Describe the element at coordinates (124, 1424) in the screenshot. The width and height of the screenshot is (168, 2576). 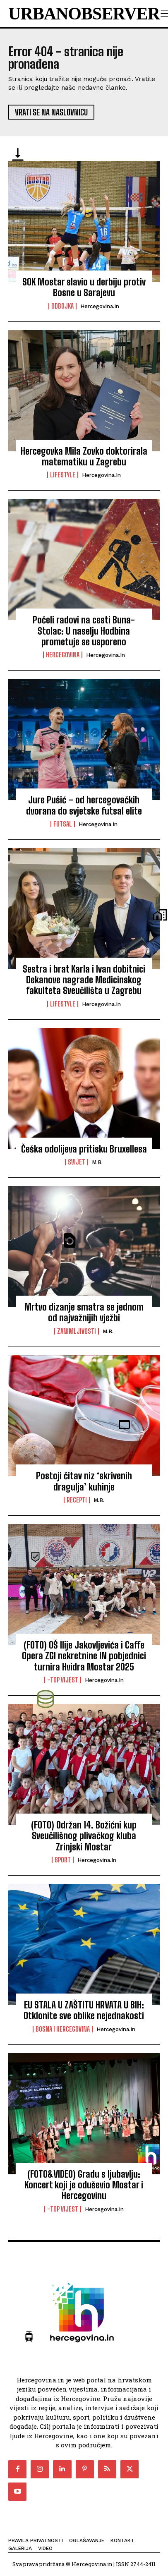
I see `open a web browser or web view` at that location.